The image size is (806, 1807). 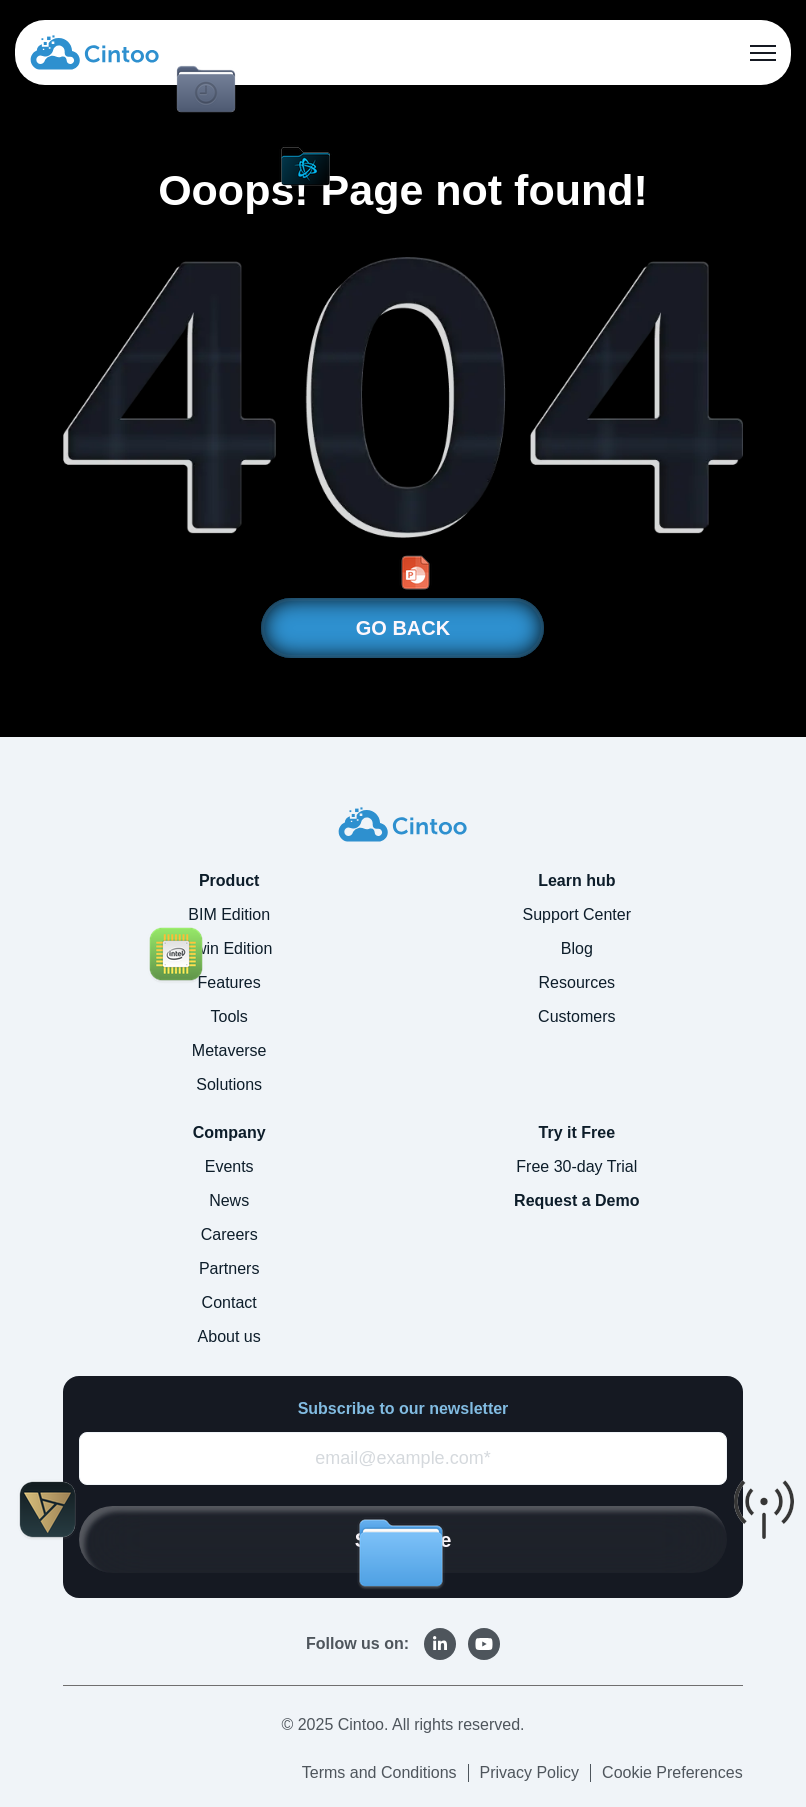 I want to click on indicates cellular network signal strength, so click(x=764, y=1509).